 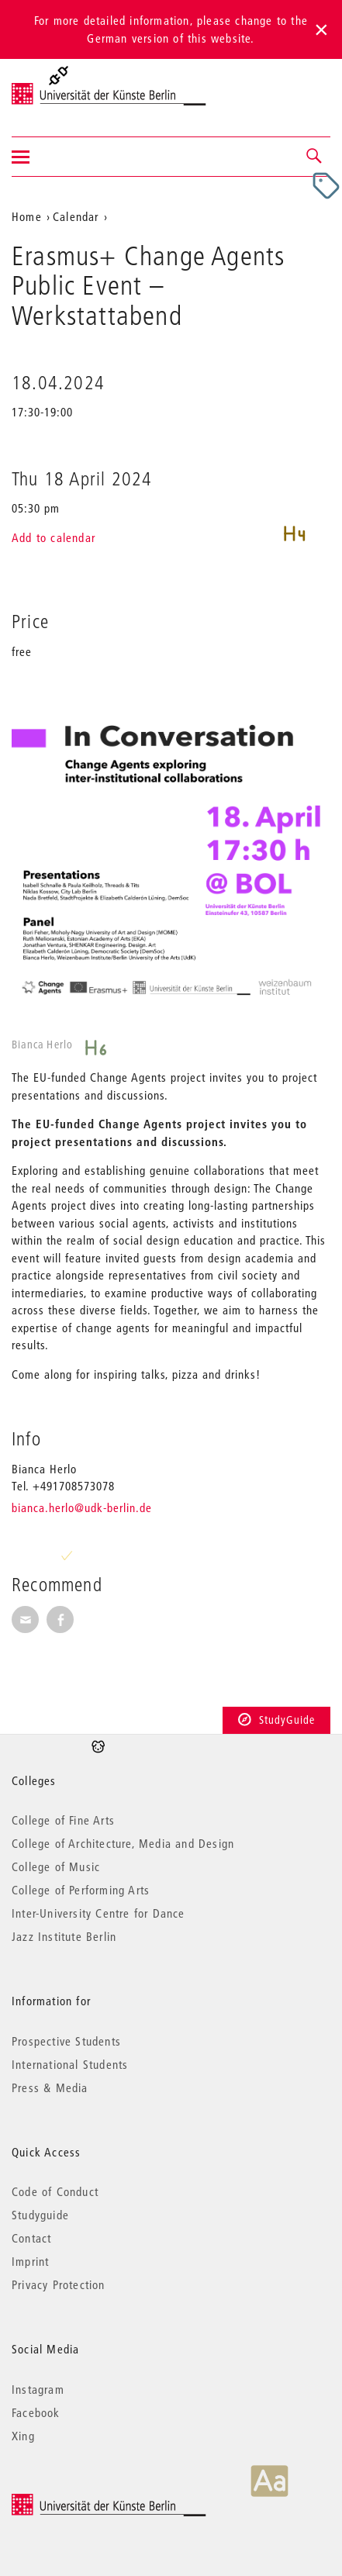 I want to click on disconnect from a device or service, so click(x=58, y=75).